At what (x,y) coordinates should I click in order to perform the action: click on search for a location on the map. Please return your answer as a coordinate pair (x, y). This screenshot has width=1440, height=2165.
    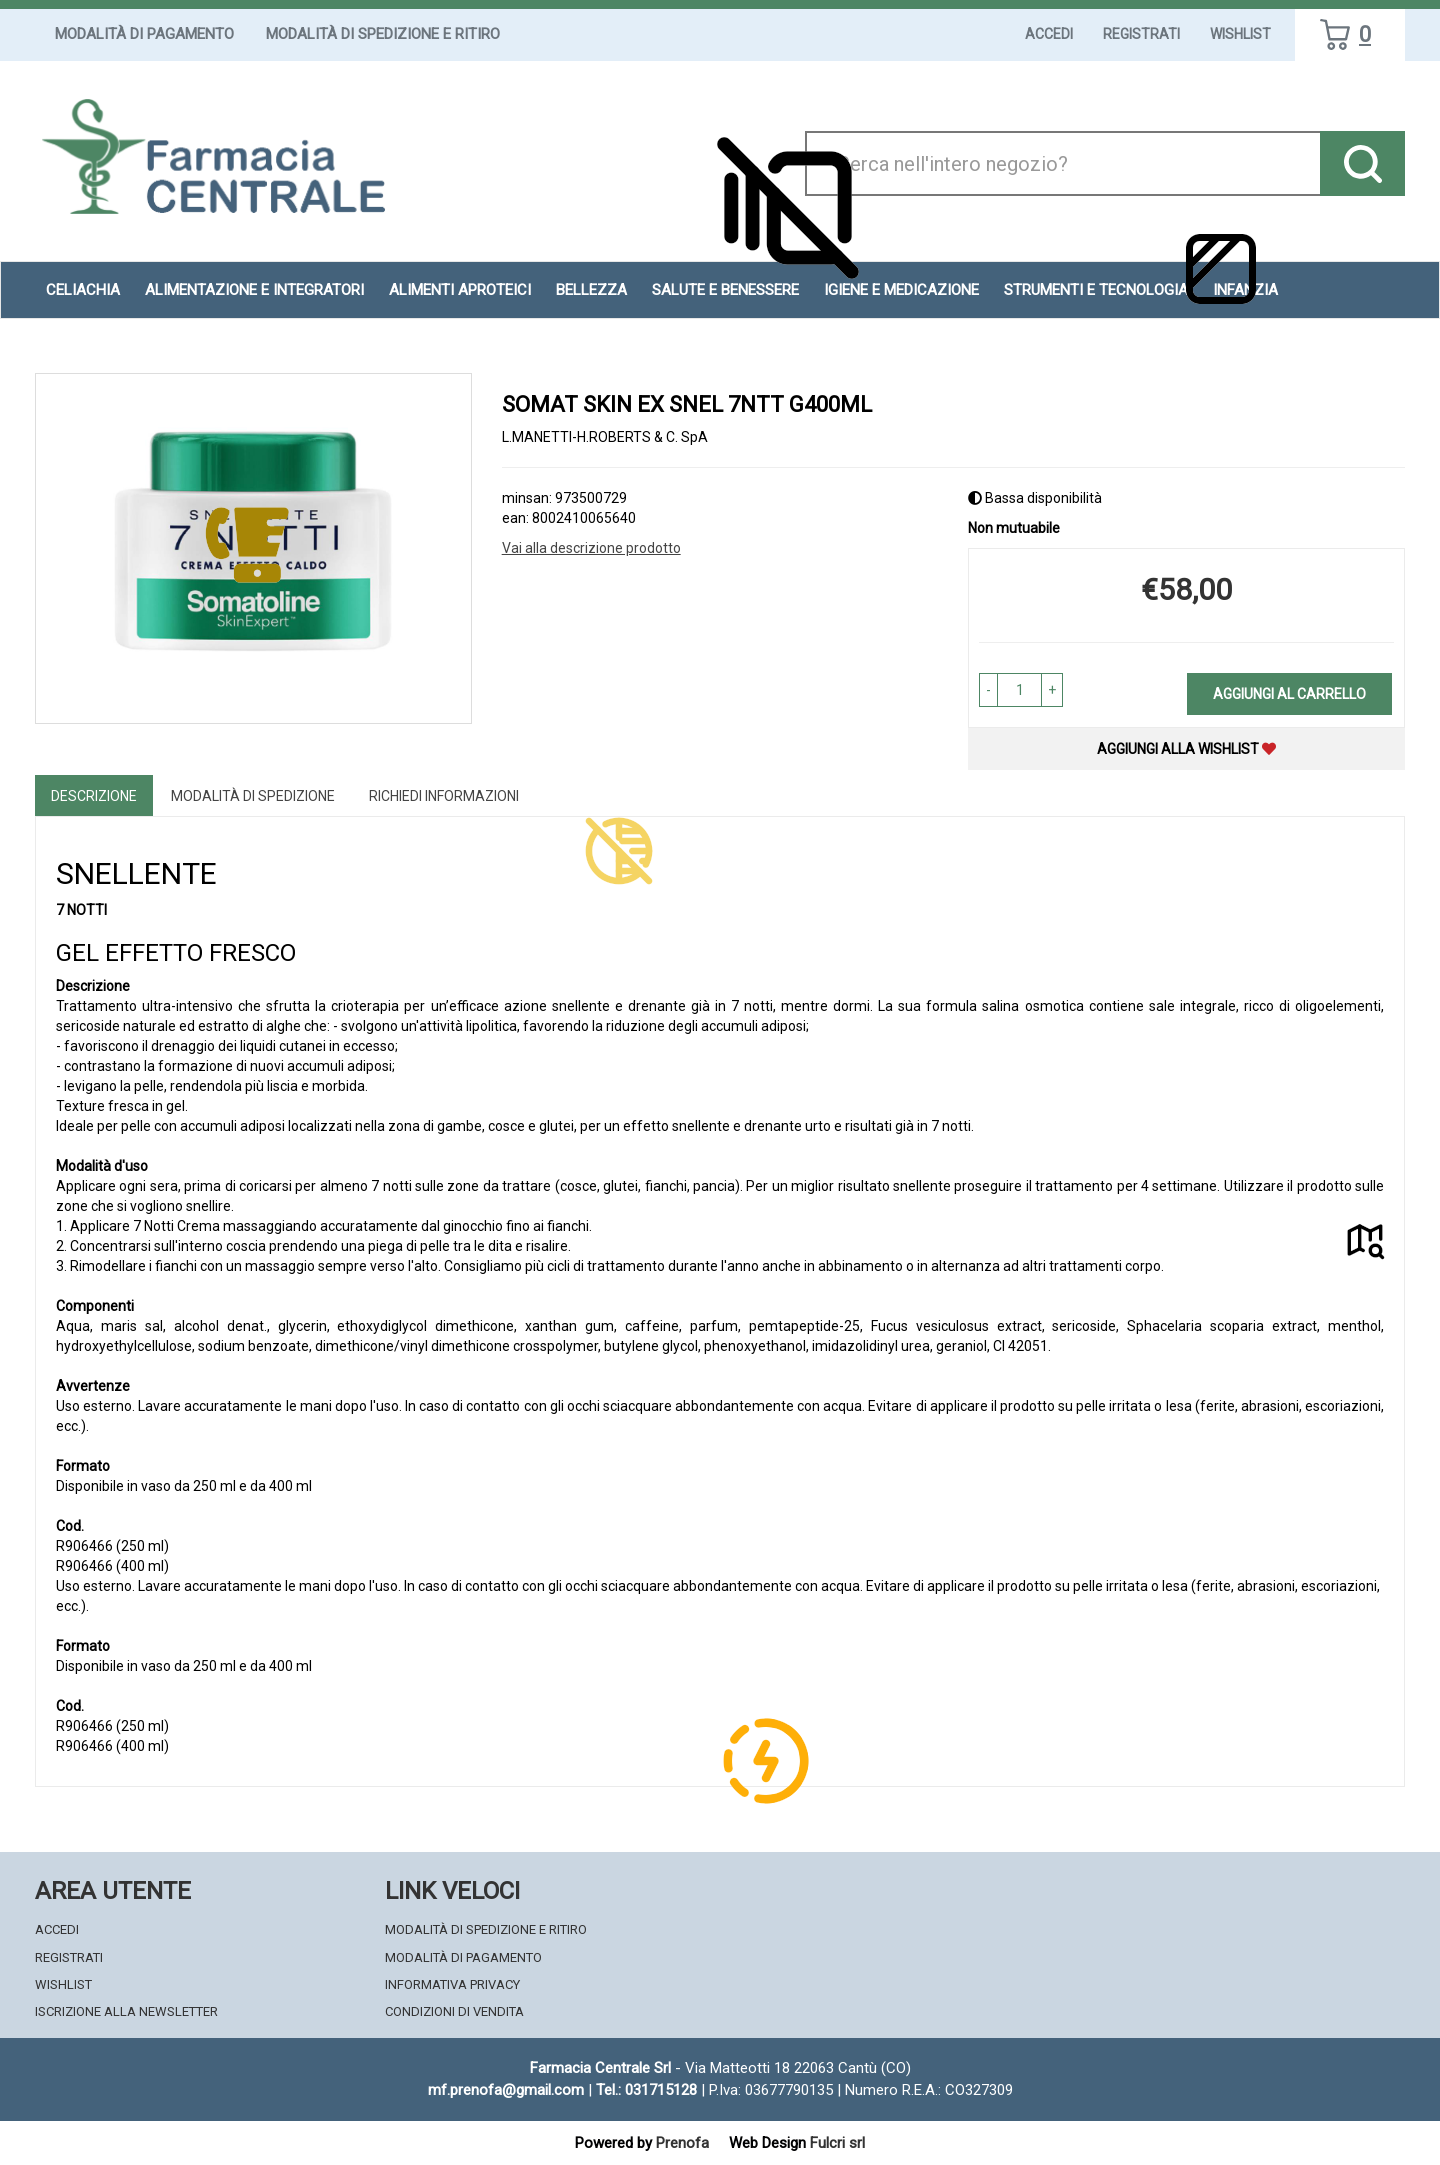
    Looking at the image, I should click on (1365, 1240).